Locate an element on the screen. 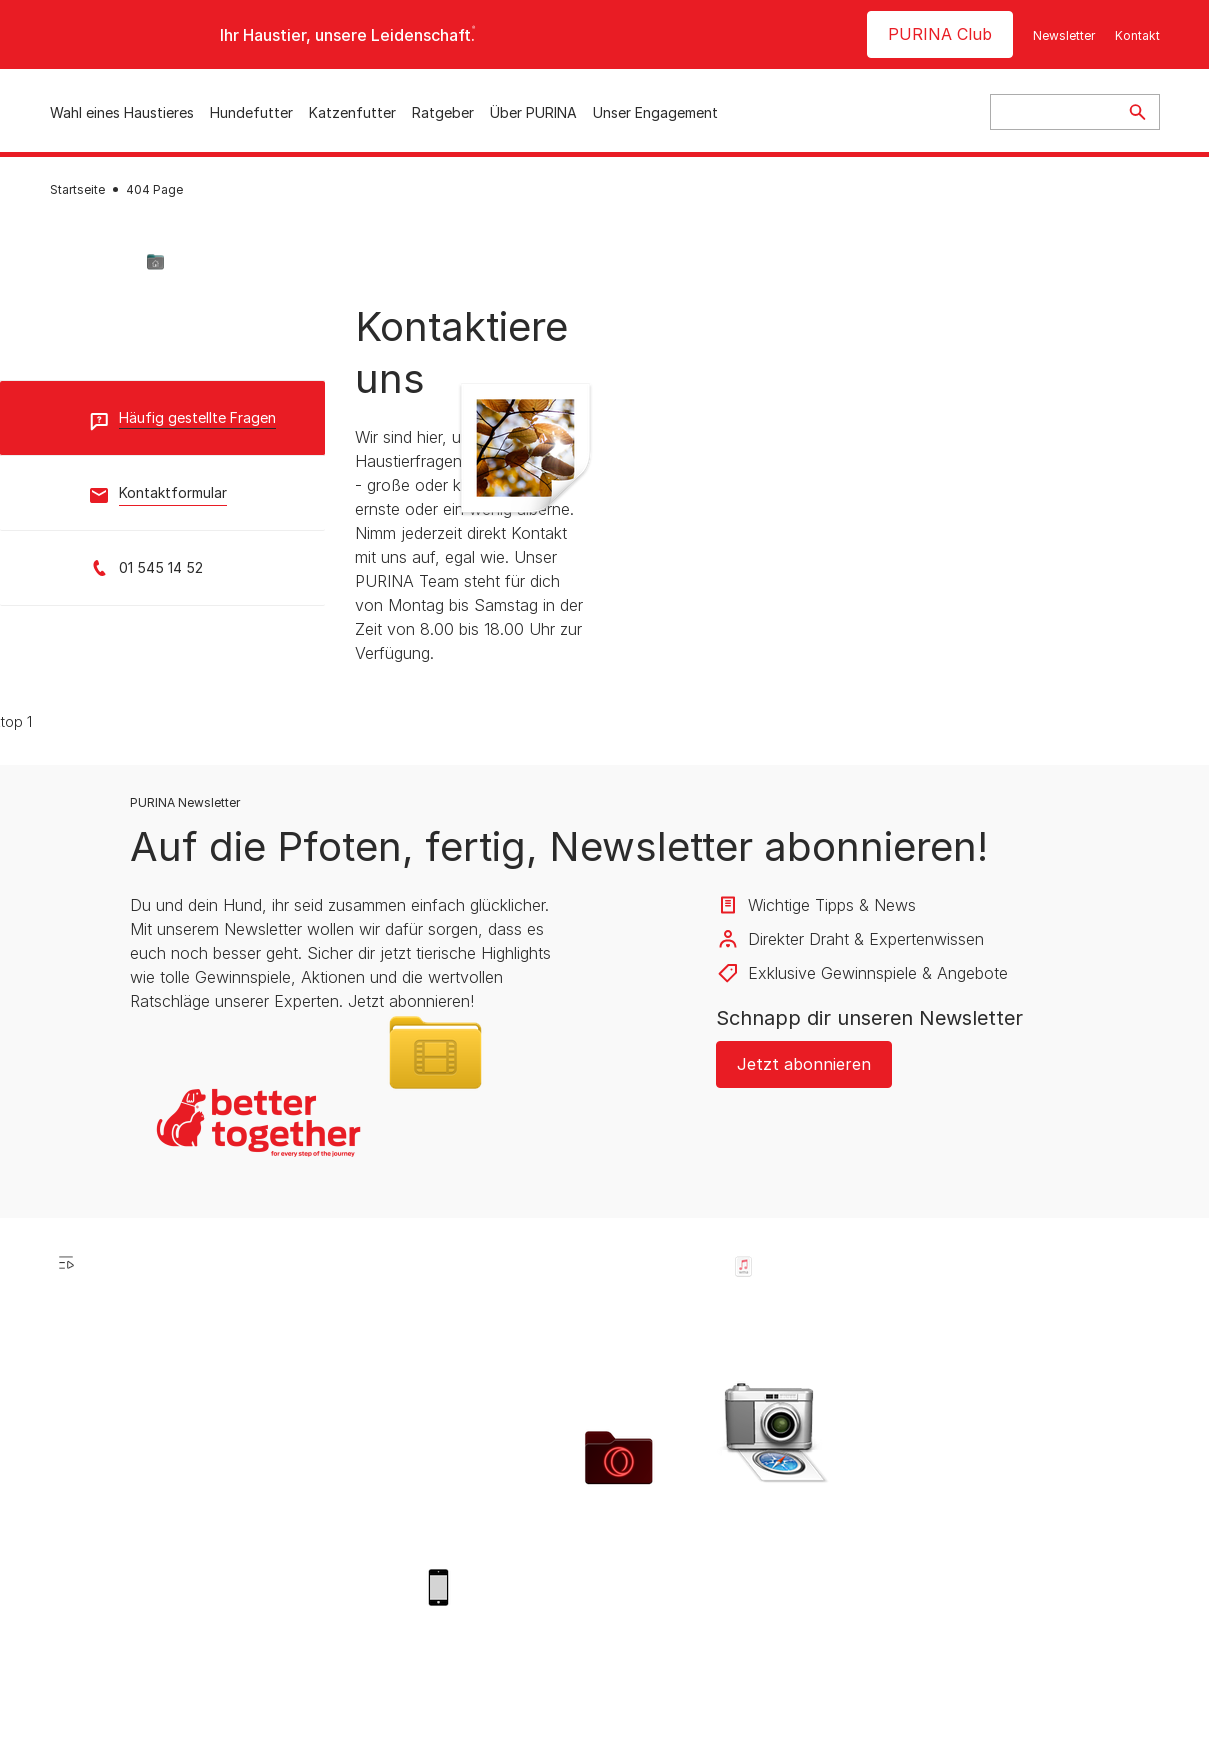 This screenshot has width=1209, height=1737. open Opera GX browser files folder is located at coordinates (618, 1459).